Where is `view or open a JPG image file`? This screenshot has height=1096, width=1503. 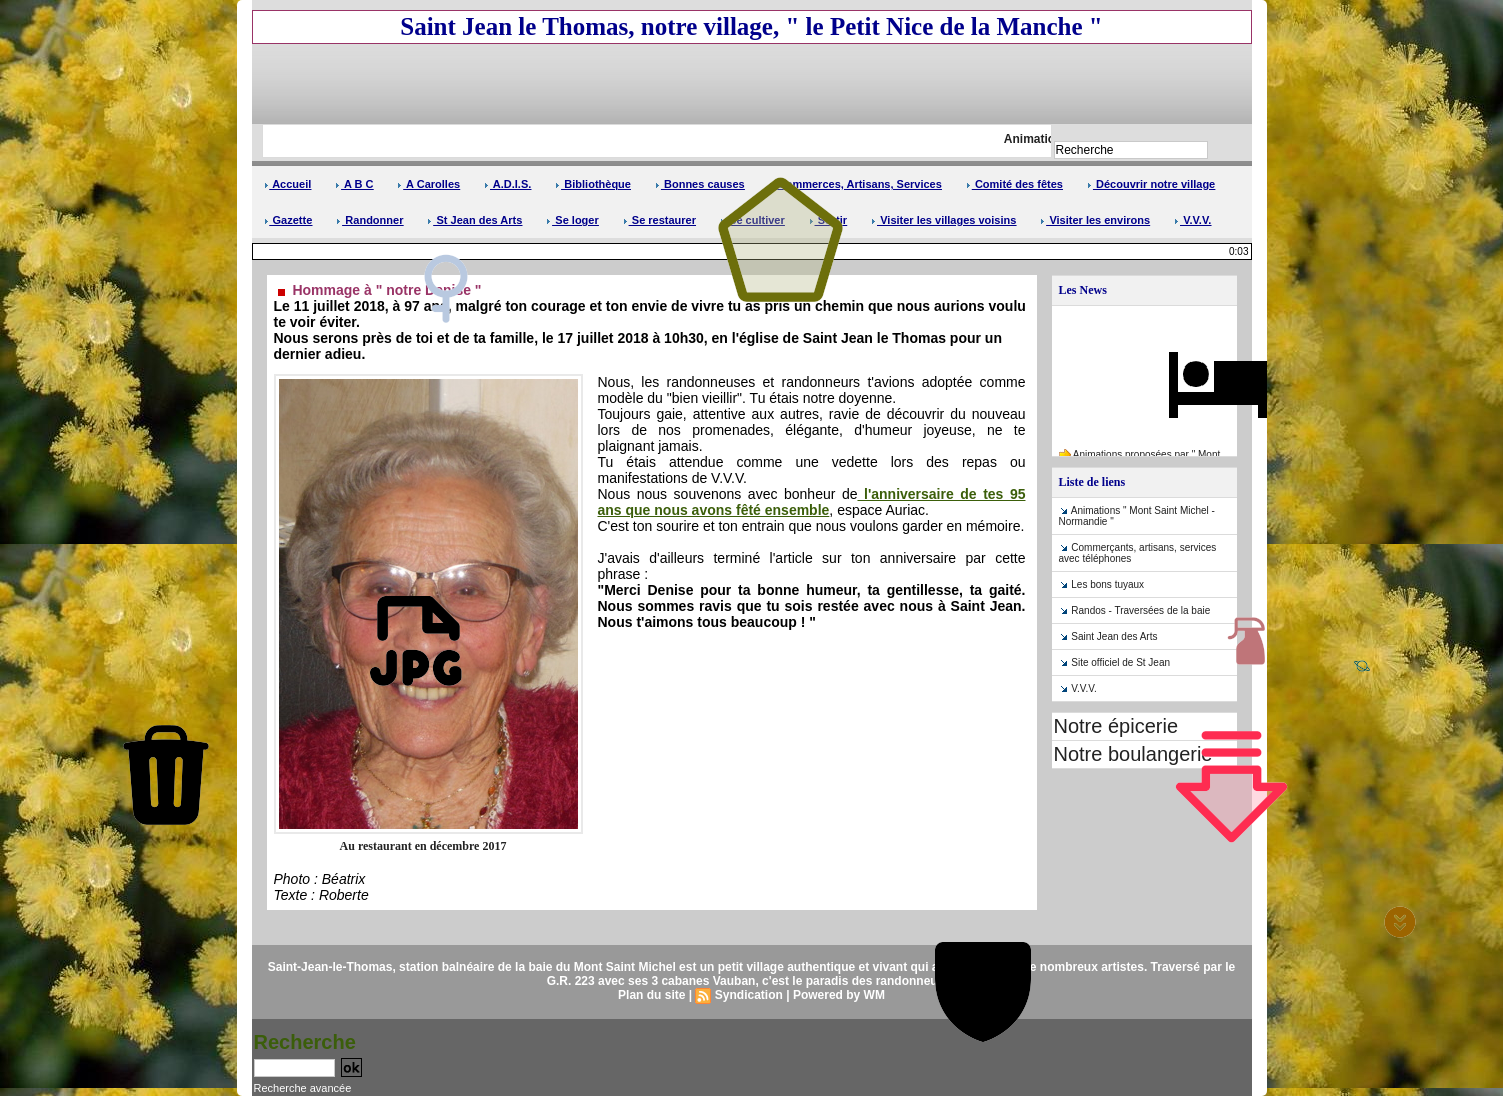 view or open a JPG image file is located at coordinates (418, 644).